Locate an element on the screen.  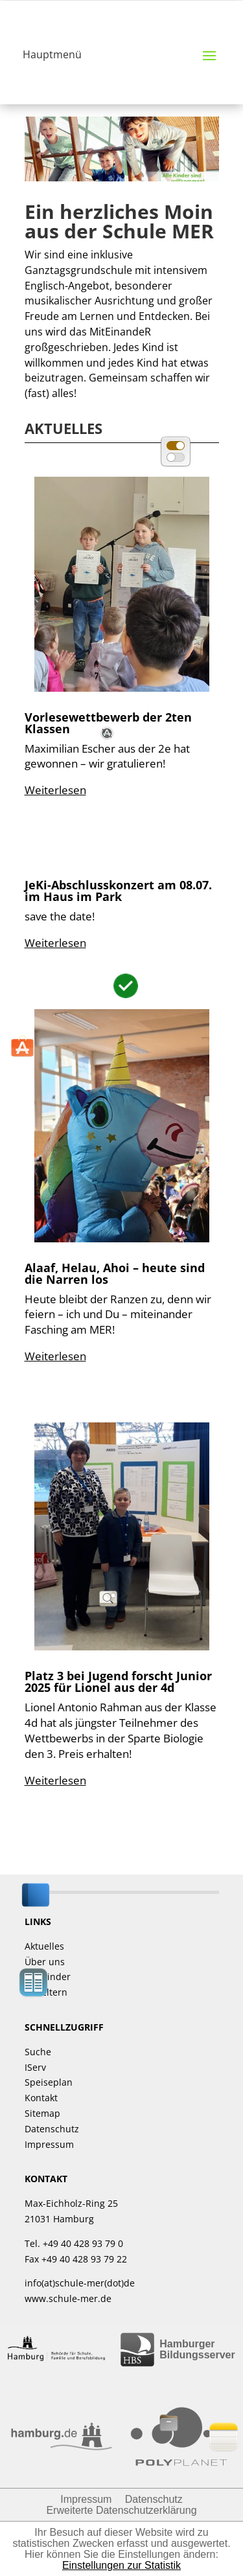
open progress tracking app is located at coordinates (33, 1982).